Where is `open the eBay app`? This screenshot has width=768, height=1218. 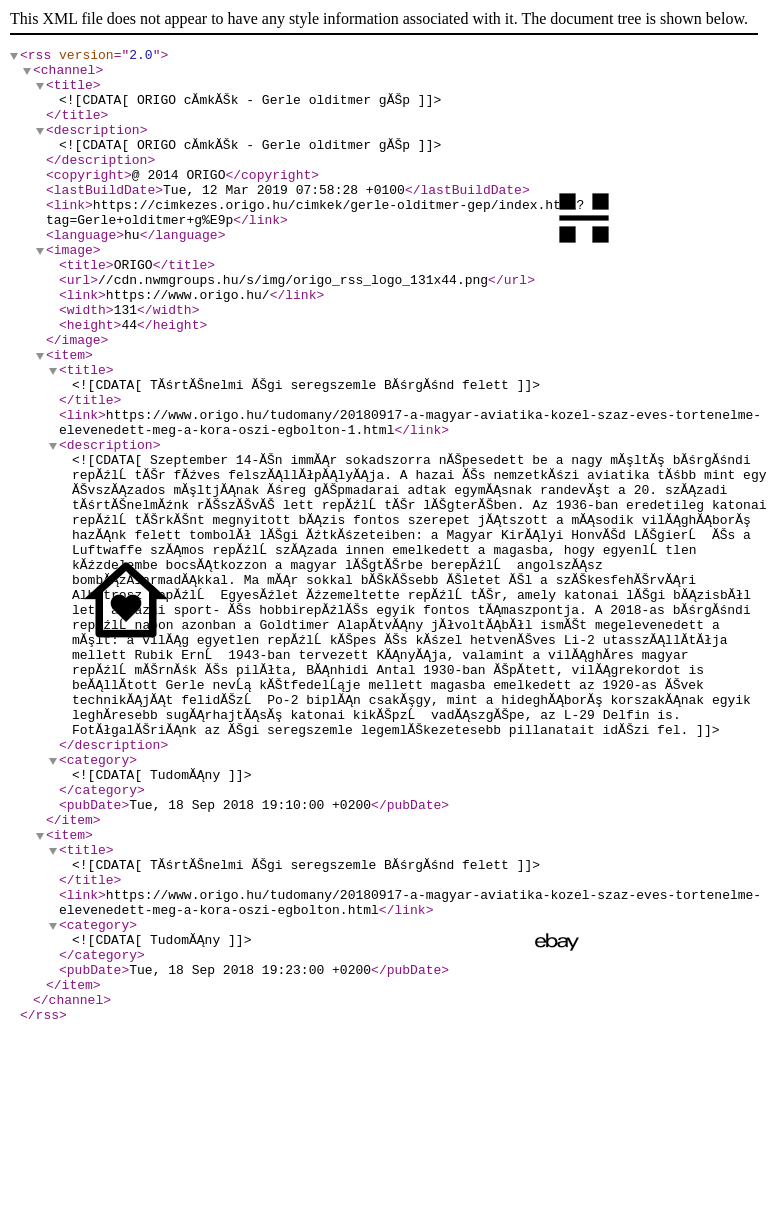
open the eBay app is located at coordinates (557, 942).